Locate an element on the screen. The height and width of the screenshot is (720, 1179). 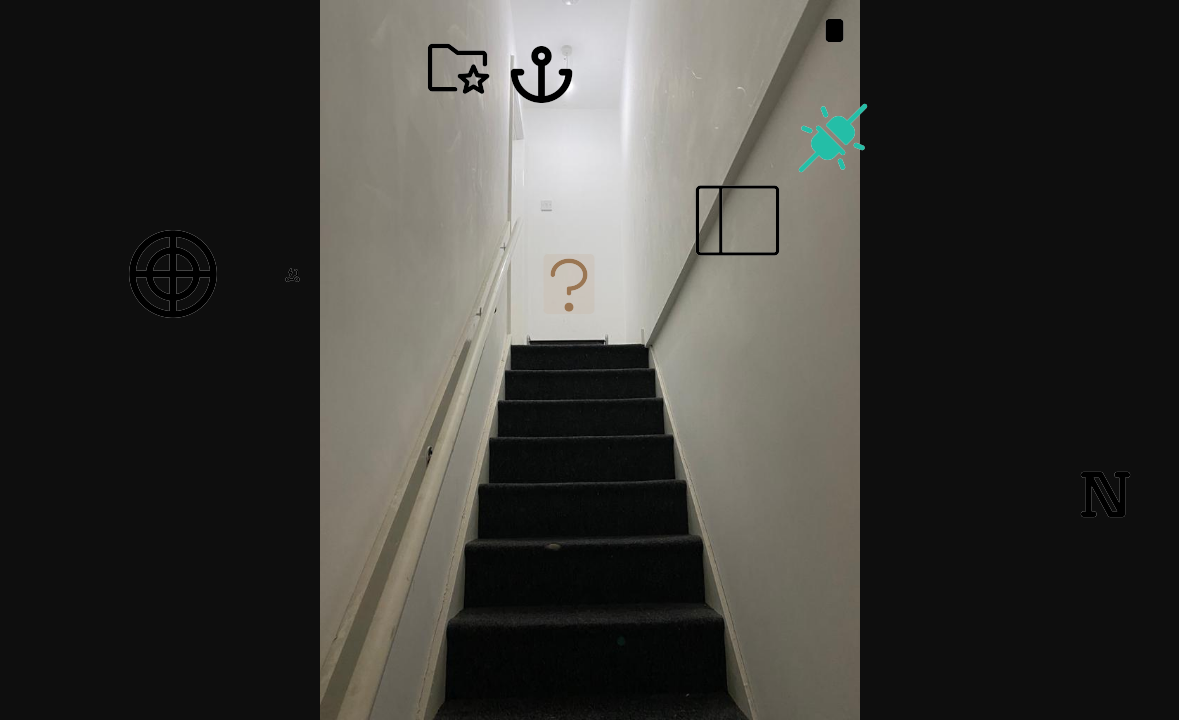
navigate to anchor point or bookmark is located at coordinates (541, 74).